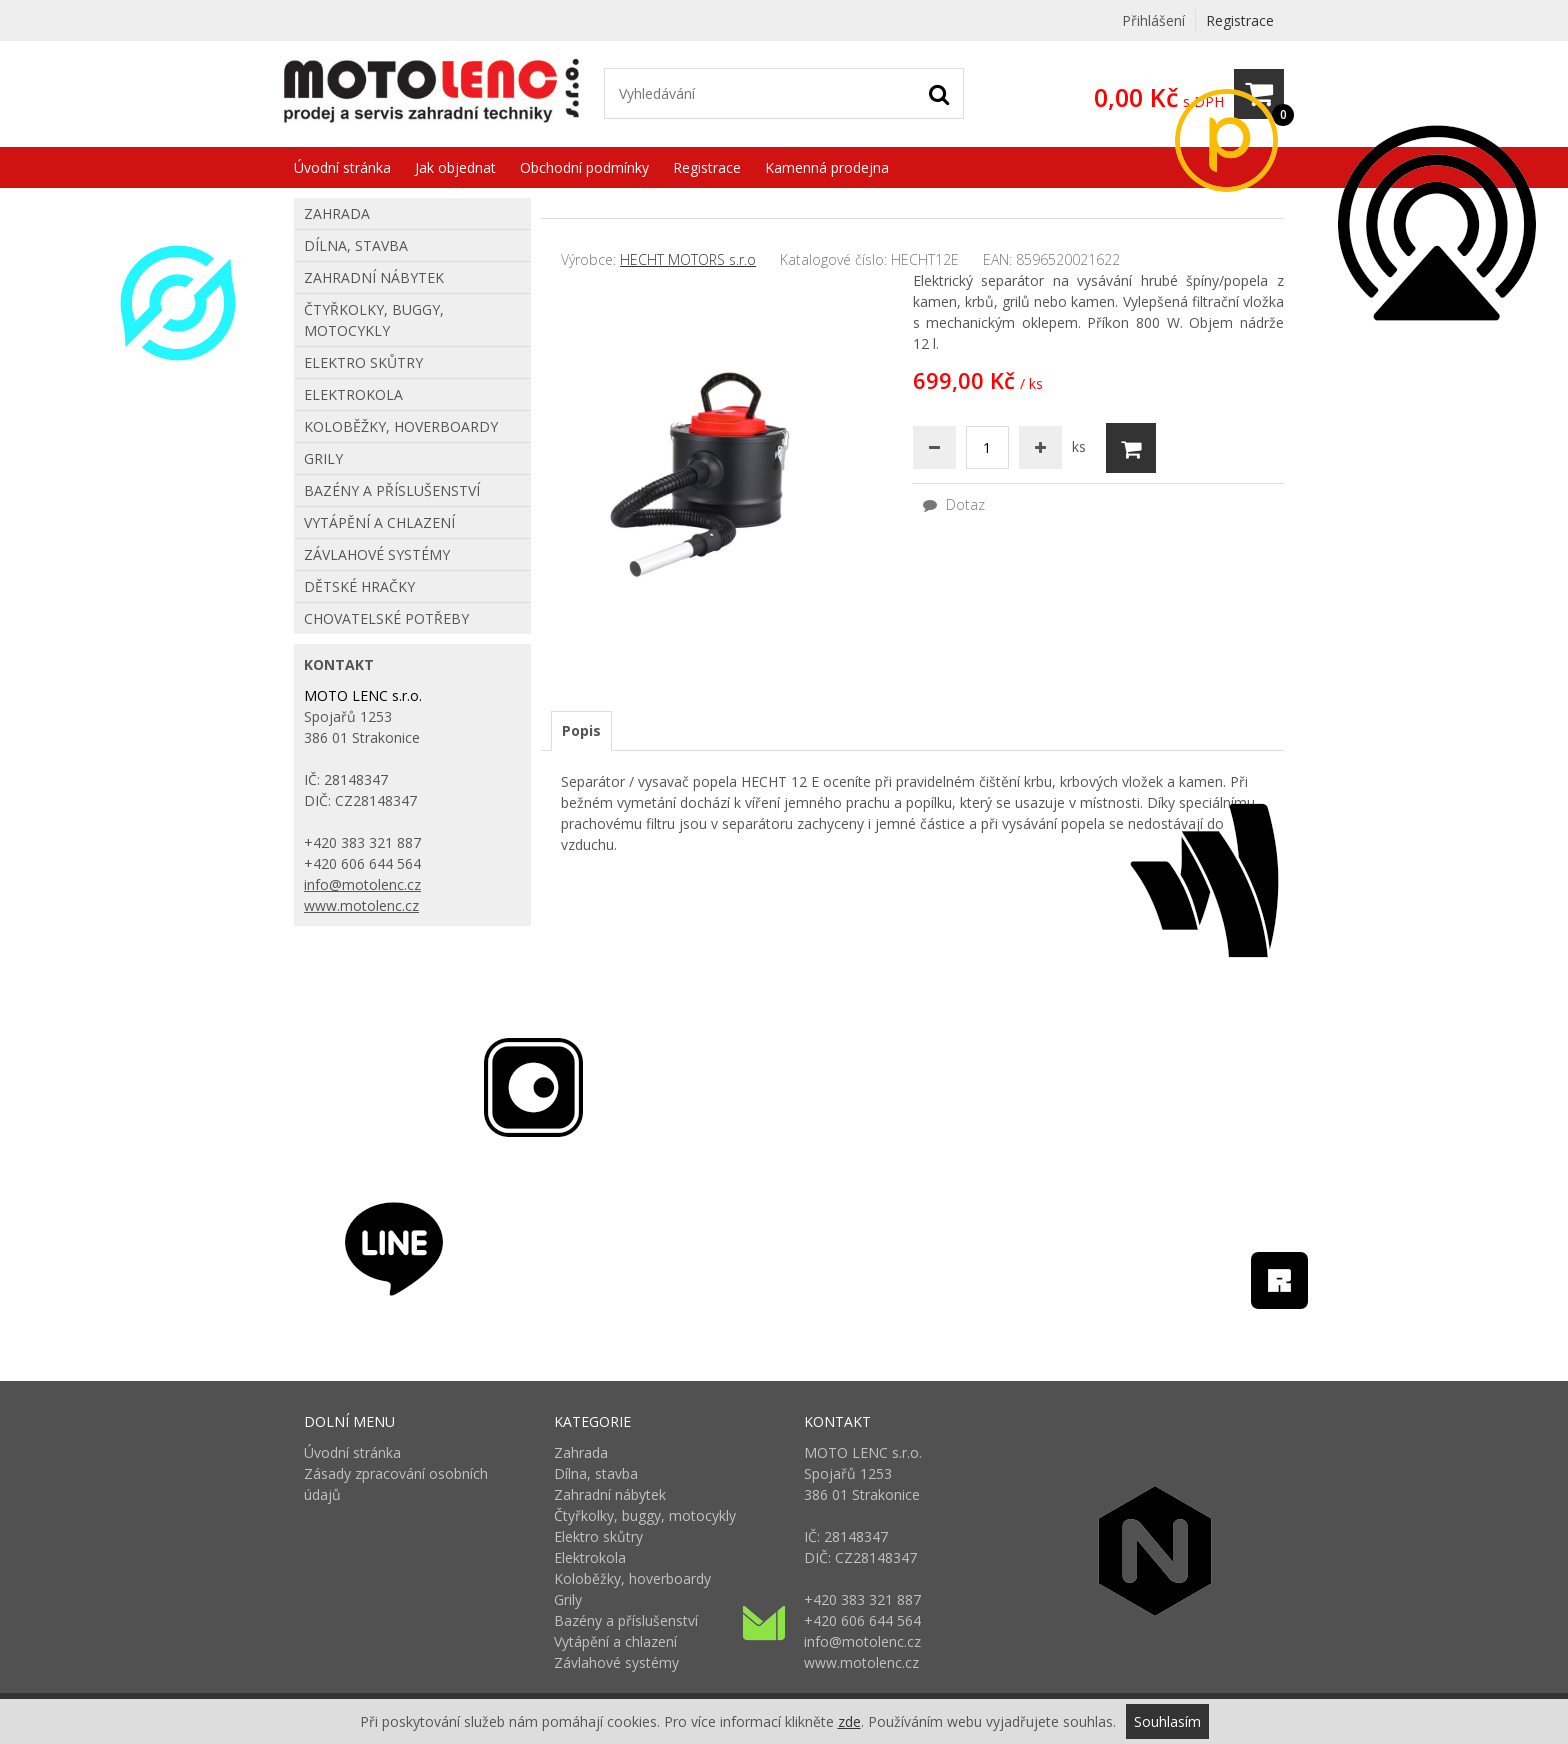 The height and width of the screenshot is (1744, 1568). What do you see at coordinates (1279, 1280) in the screenshot?
I see `ruff python linter logo` at bounding box center [1279, 1280].